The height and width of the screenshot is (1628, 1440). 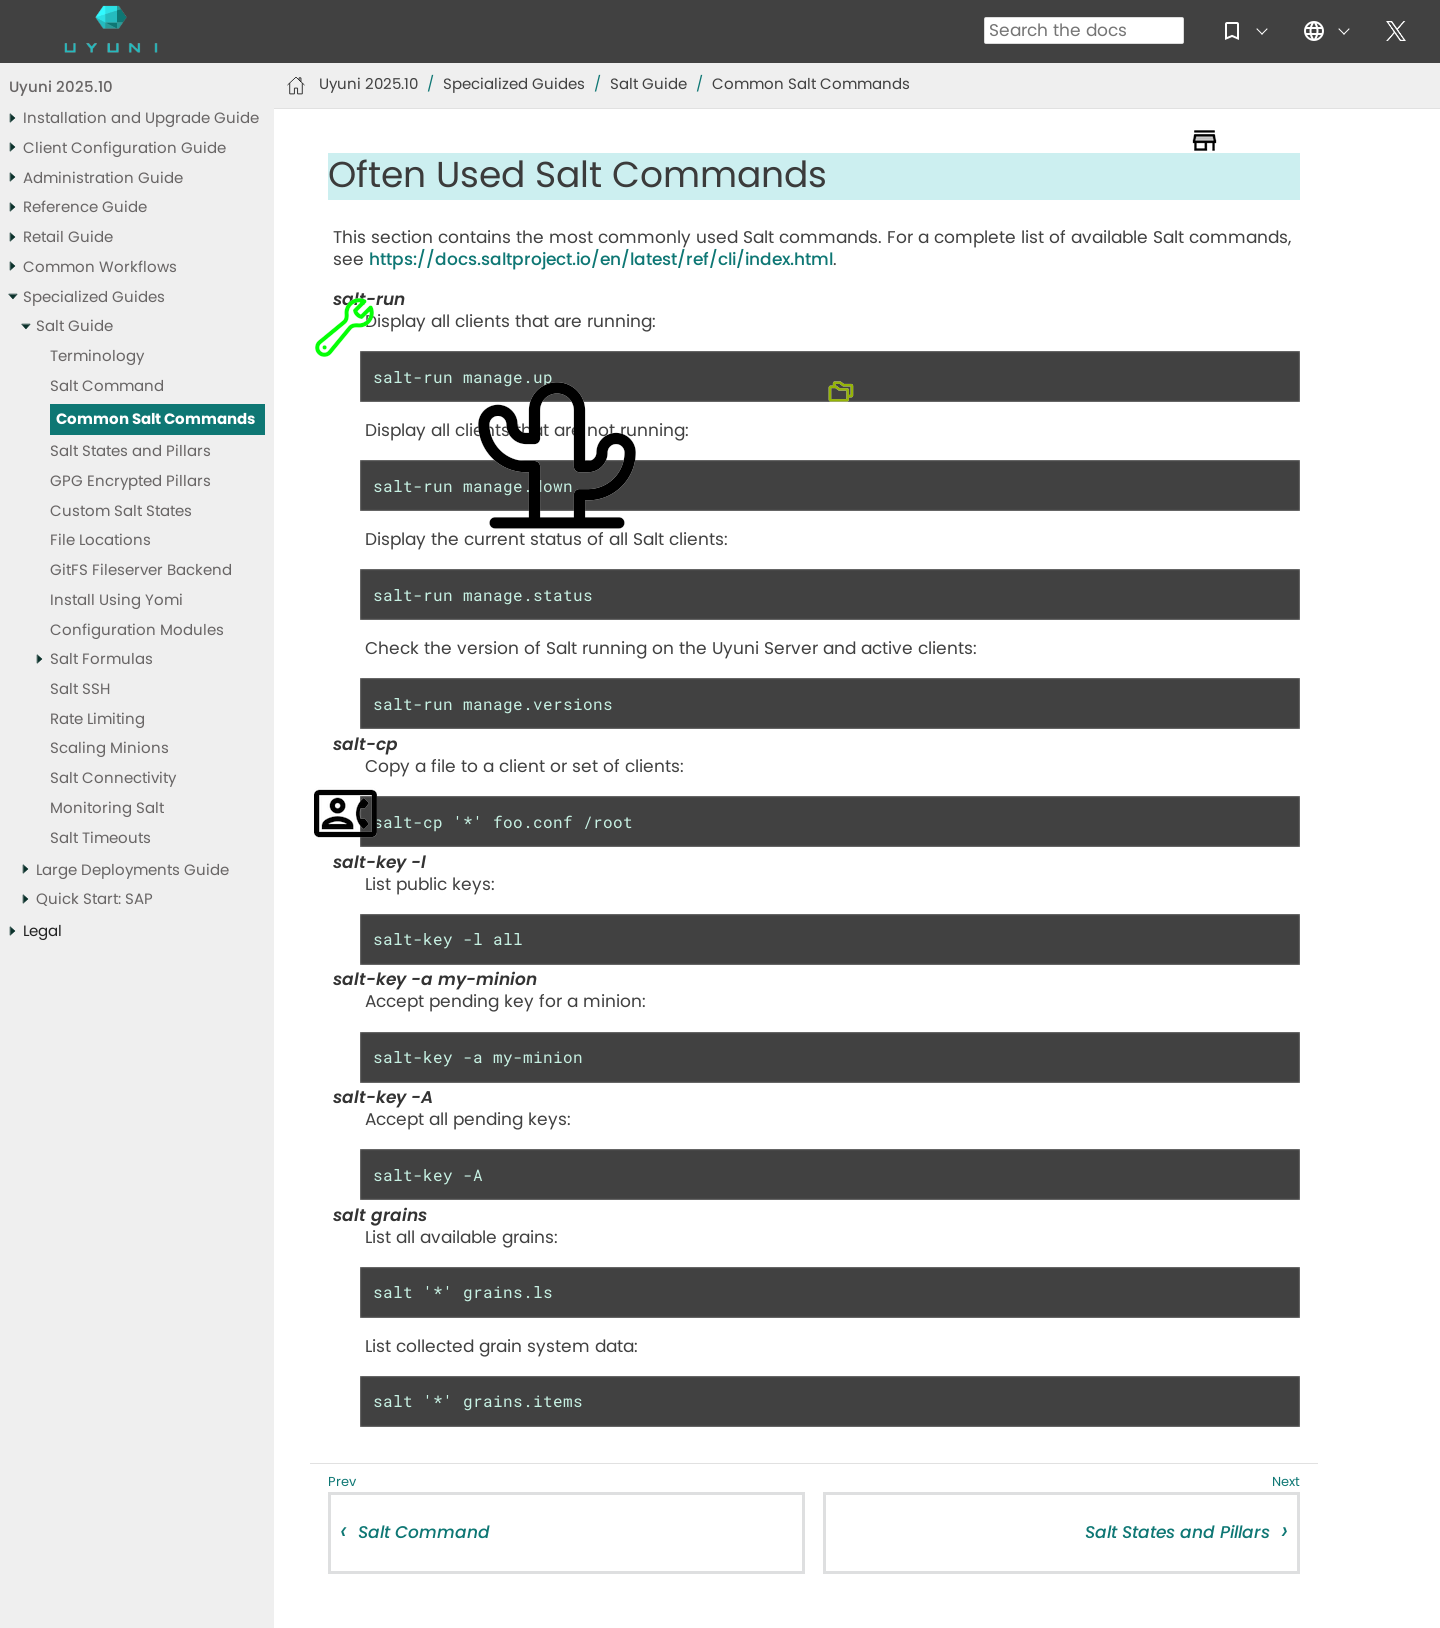 I want to click on access settings or configuration options, so click(x=344, y=327).